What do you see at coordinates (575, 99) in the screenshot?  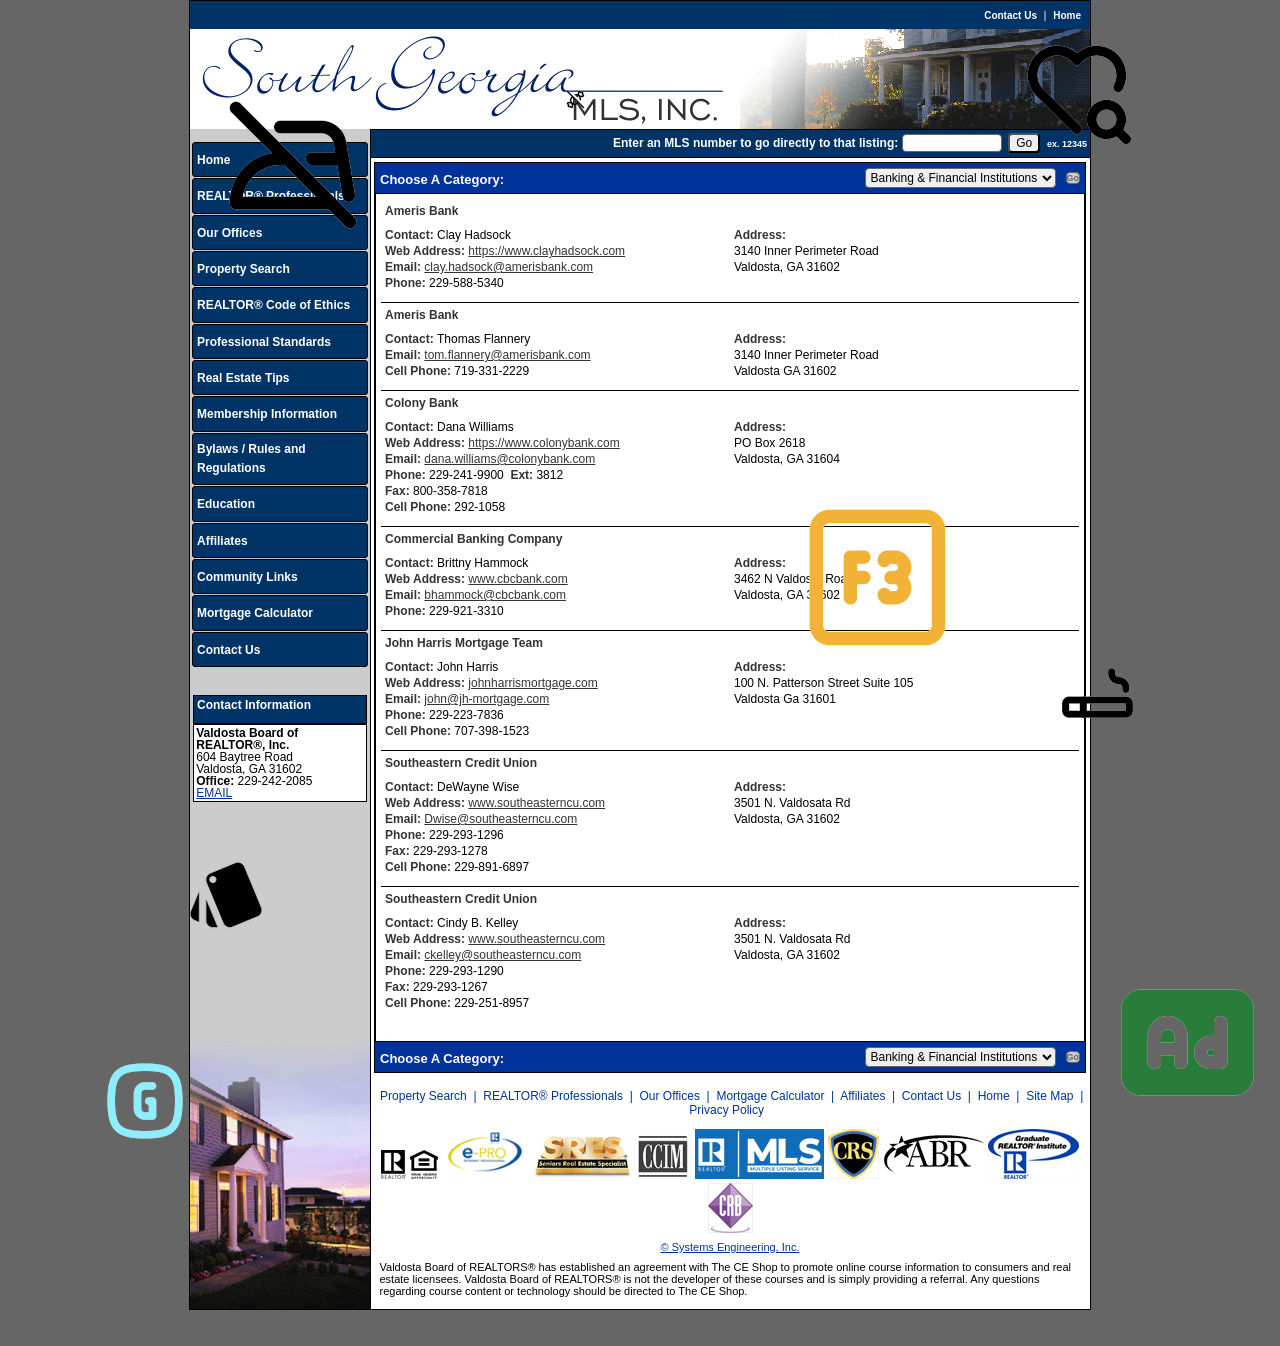 I see `disable candy crush notifications` at bounding box center [575, 99].